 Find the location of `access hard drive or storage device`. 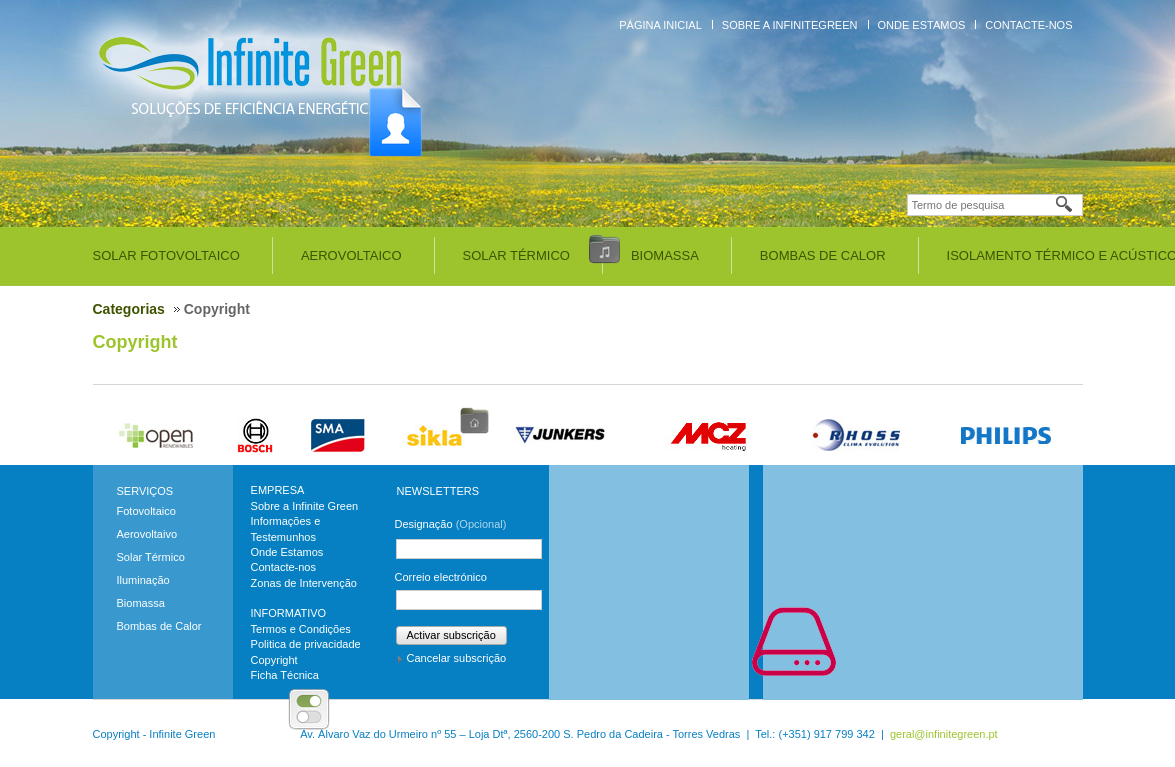

access hard drive or storage device is located at coordinates (794, 639).